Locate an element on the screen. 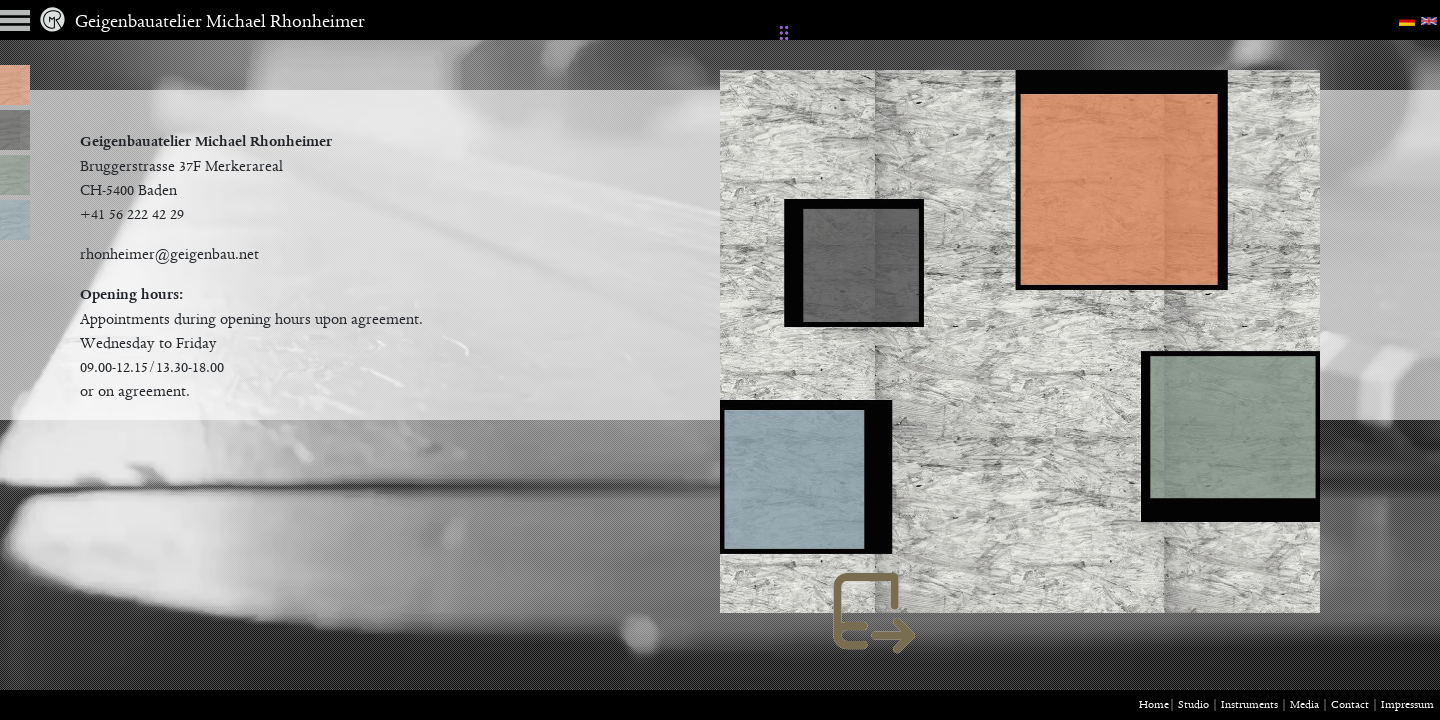 Image resolution: width=1440 pixels, height=720 pixels. pull changes from a remote repository is located at coordinates (871, 616).